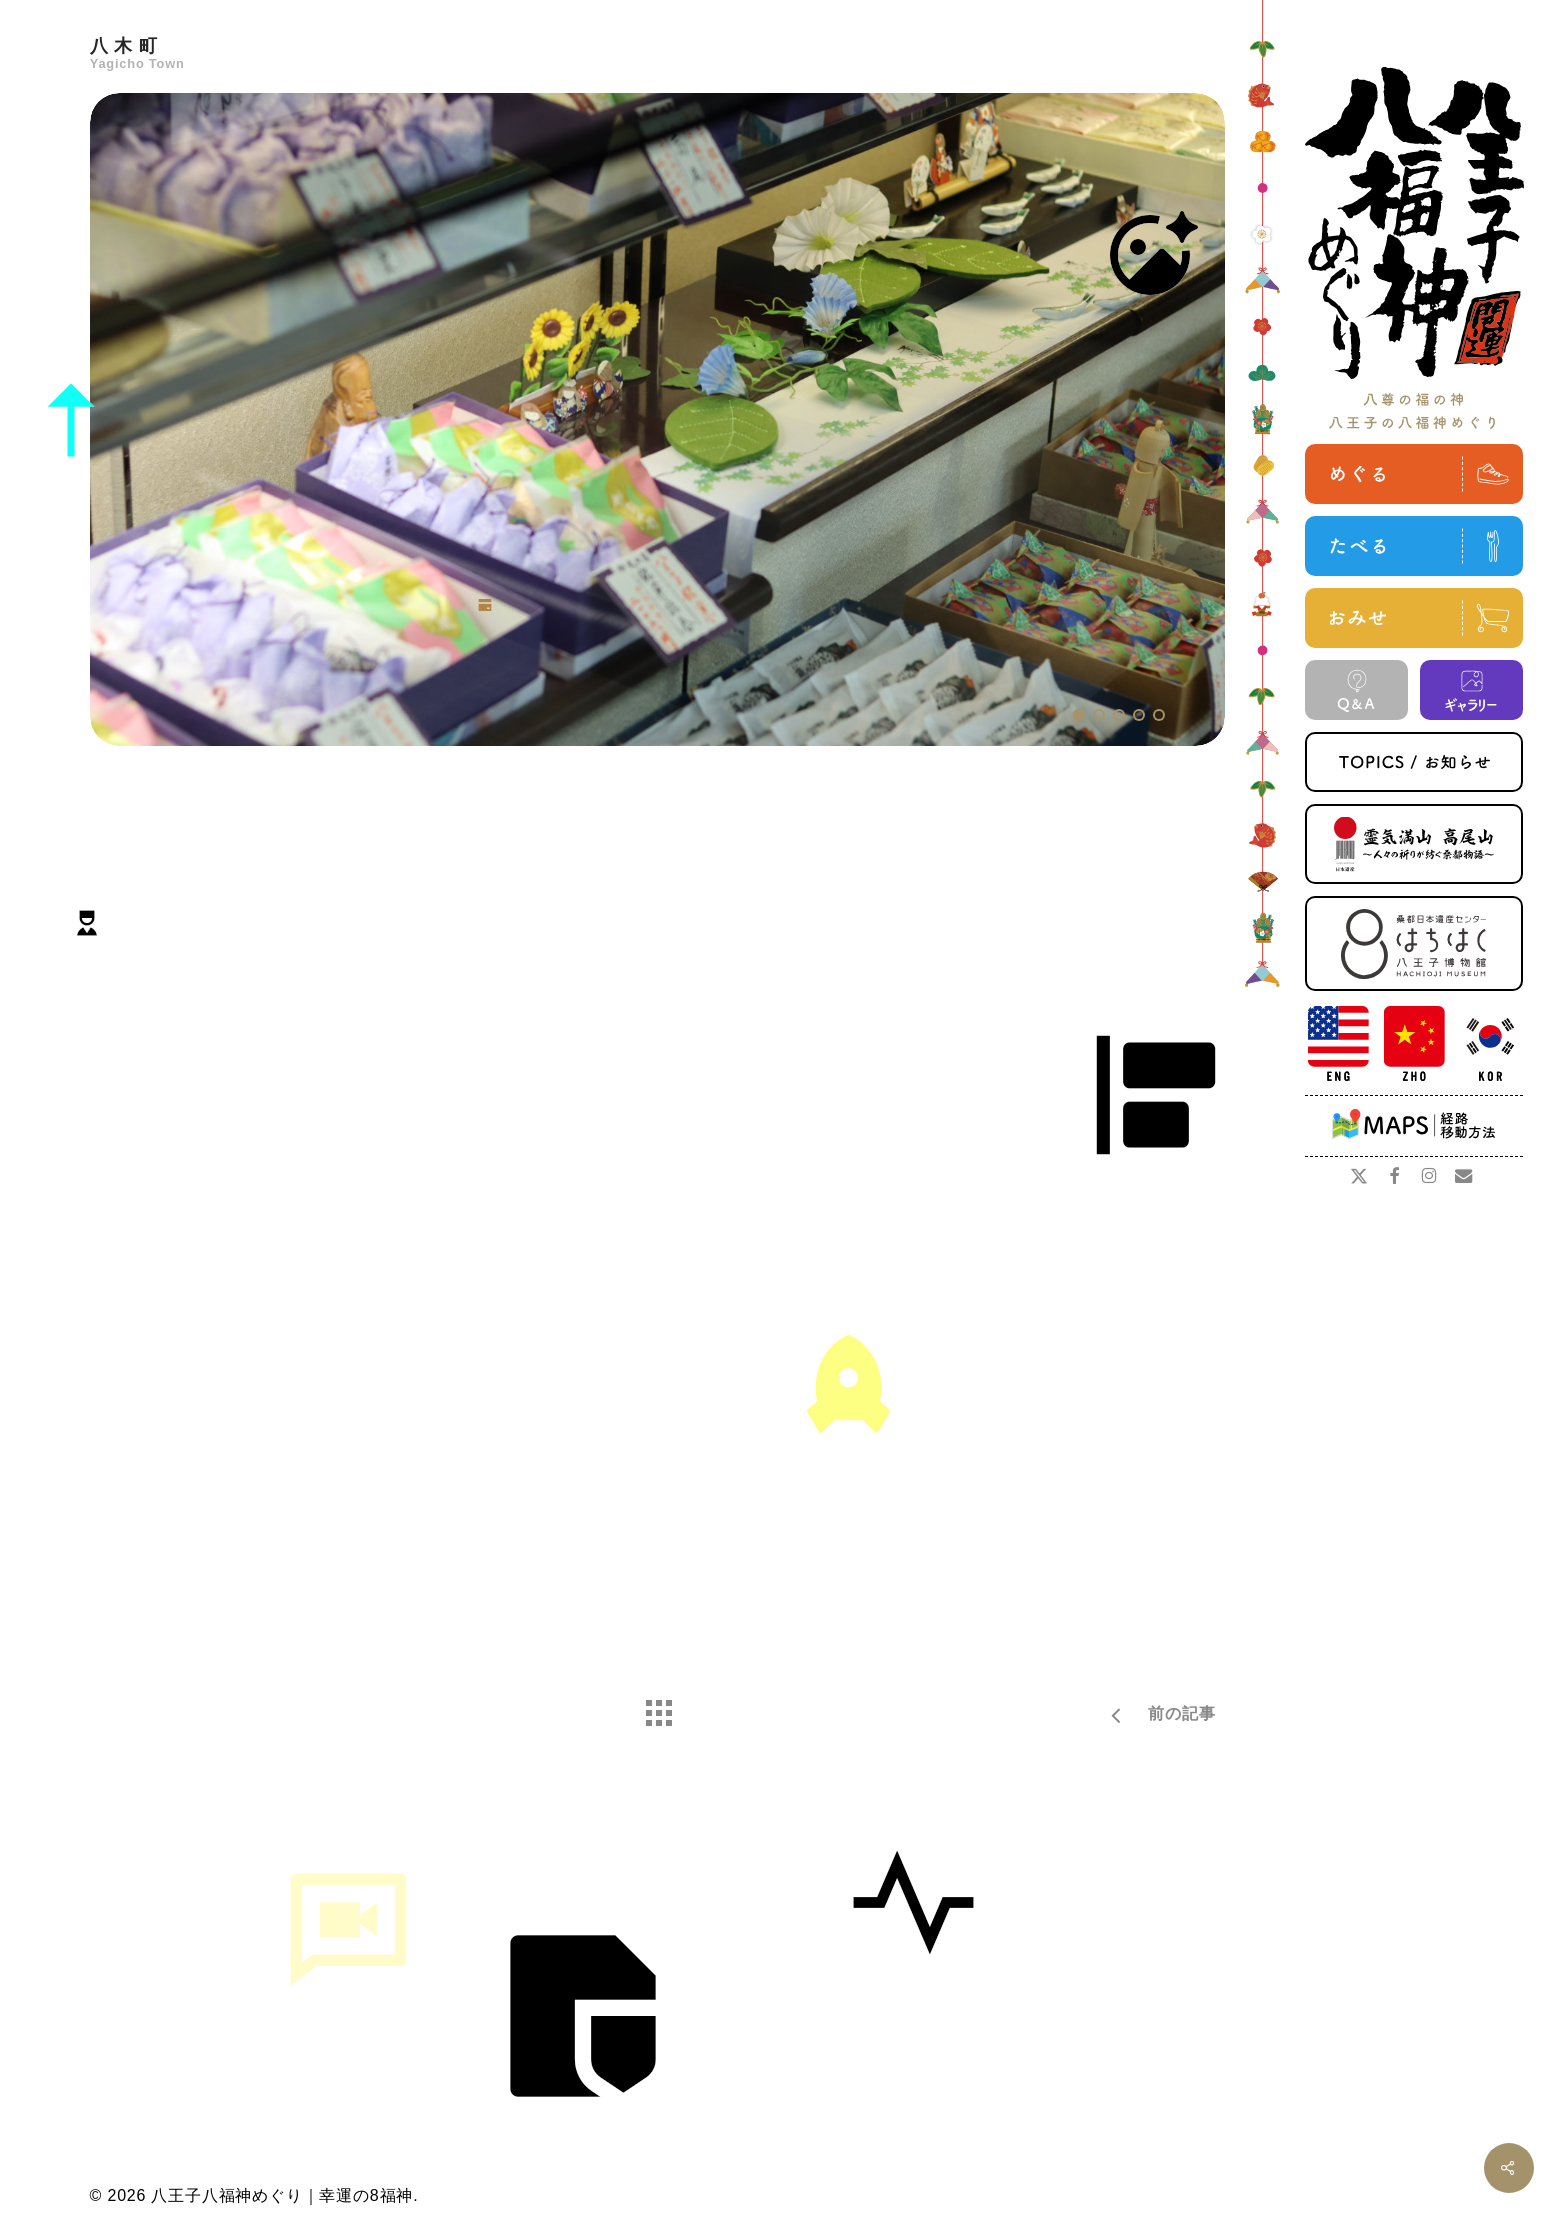  Describe the element at coordinates (1150, 255) in the screenshot. I see `generate ai-enhanced image` at that location.